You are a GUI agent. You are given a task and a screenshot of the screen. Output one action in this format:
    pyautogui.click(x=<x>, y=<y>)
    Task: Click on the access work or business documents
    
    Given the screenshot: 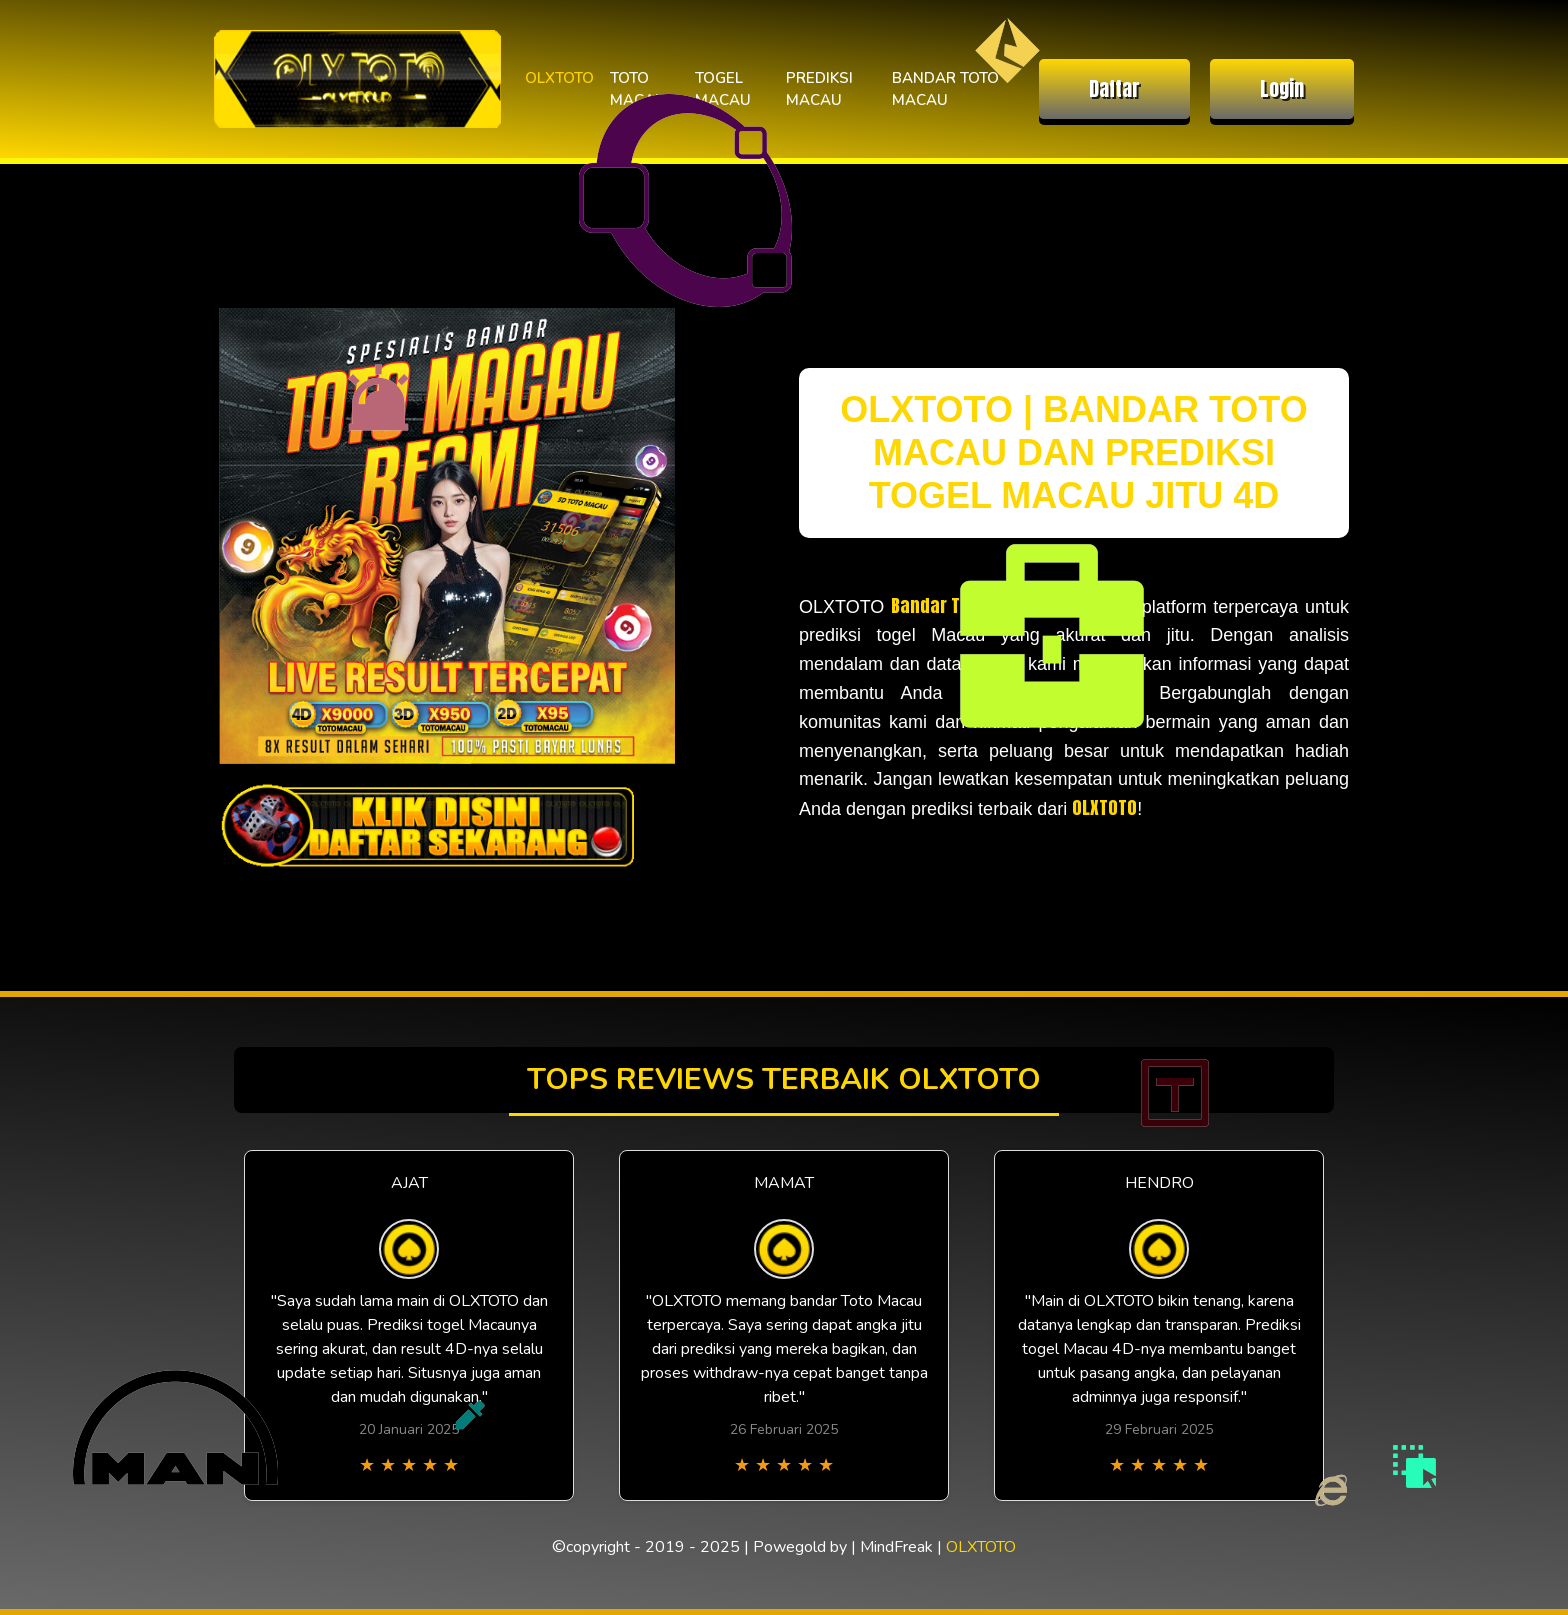 What is the action you would take?
    pyautogui.click(x=1052, y=645)
    